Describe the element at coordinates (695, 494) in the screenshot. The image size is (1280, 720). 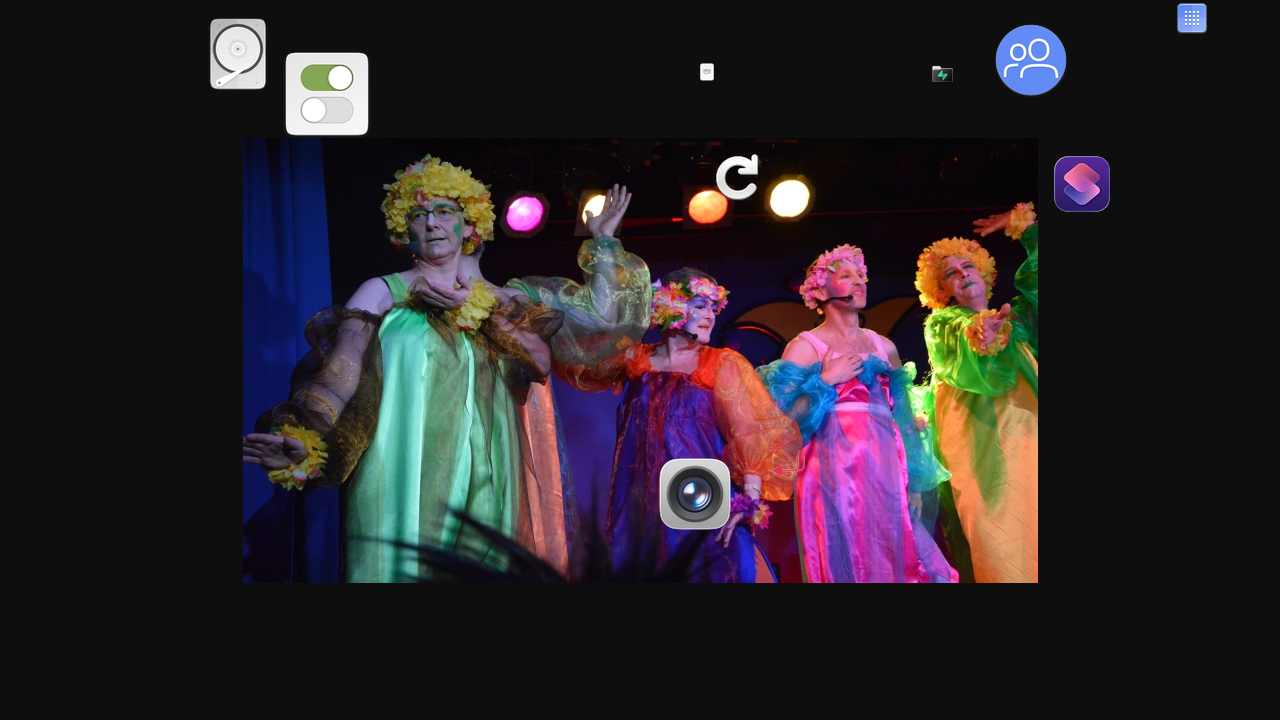
I see `open the camera app` at that location.